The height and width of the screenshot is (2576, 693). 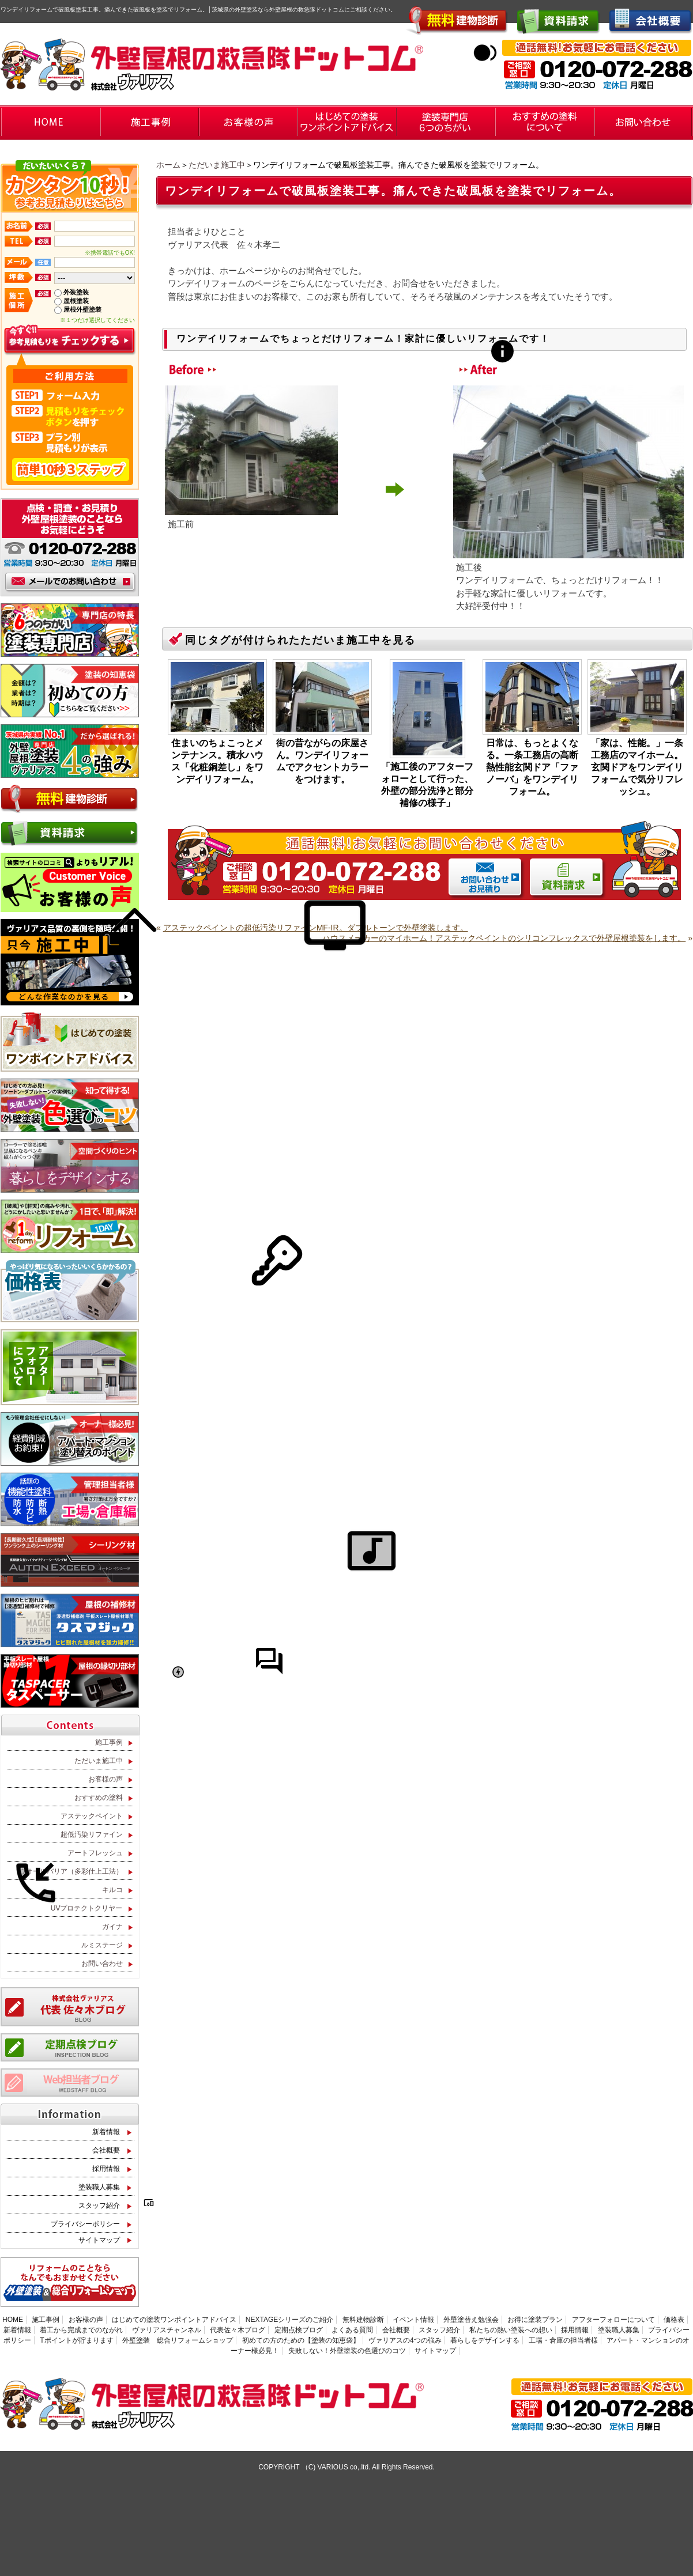 What do you see at coordinates (371, 1550) in the screenshot?
I see `play or view music videos` at bounding box center [371, 1550].